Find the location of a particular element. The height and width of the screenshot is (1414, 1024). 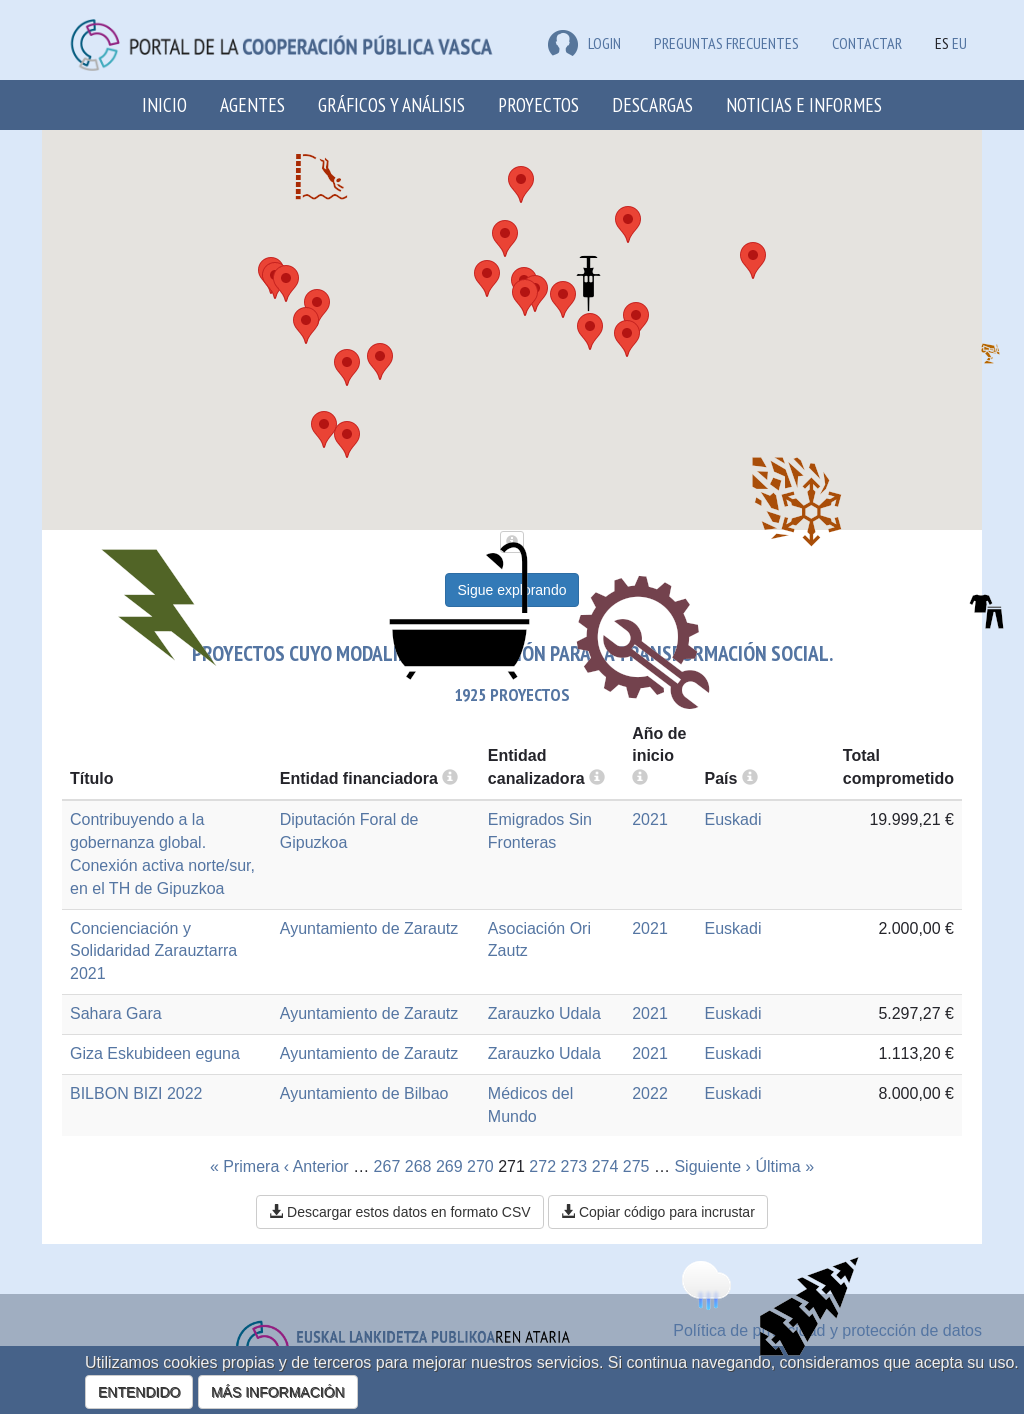

indicates vehicle drift or traction loss in a racing game is located at coordinates (809, 1306).